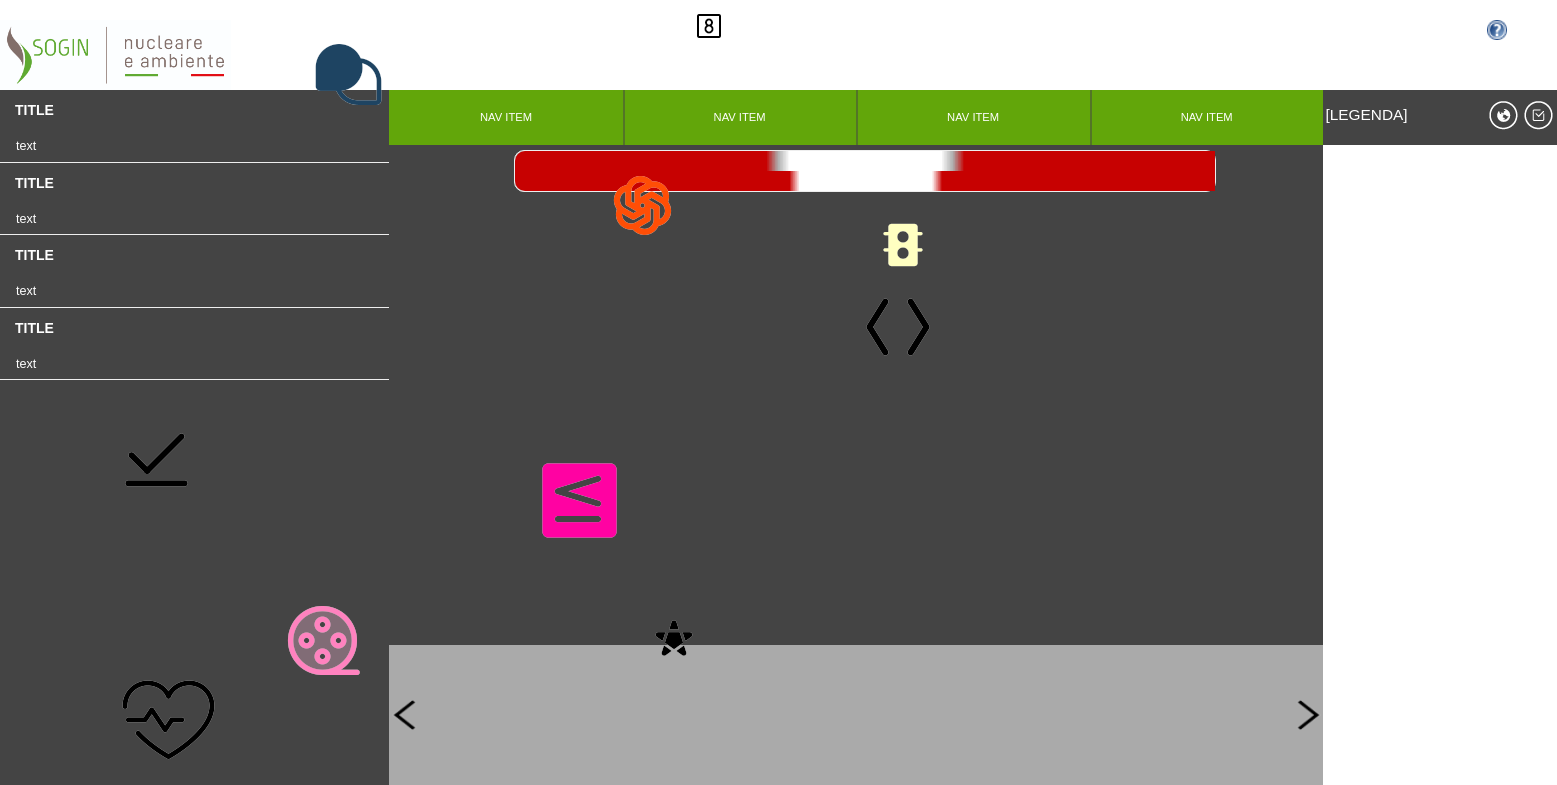  Describe the element at coordinates (168, 716) in the screenshot. I see `view health or fitness tracking data` at that location.